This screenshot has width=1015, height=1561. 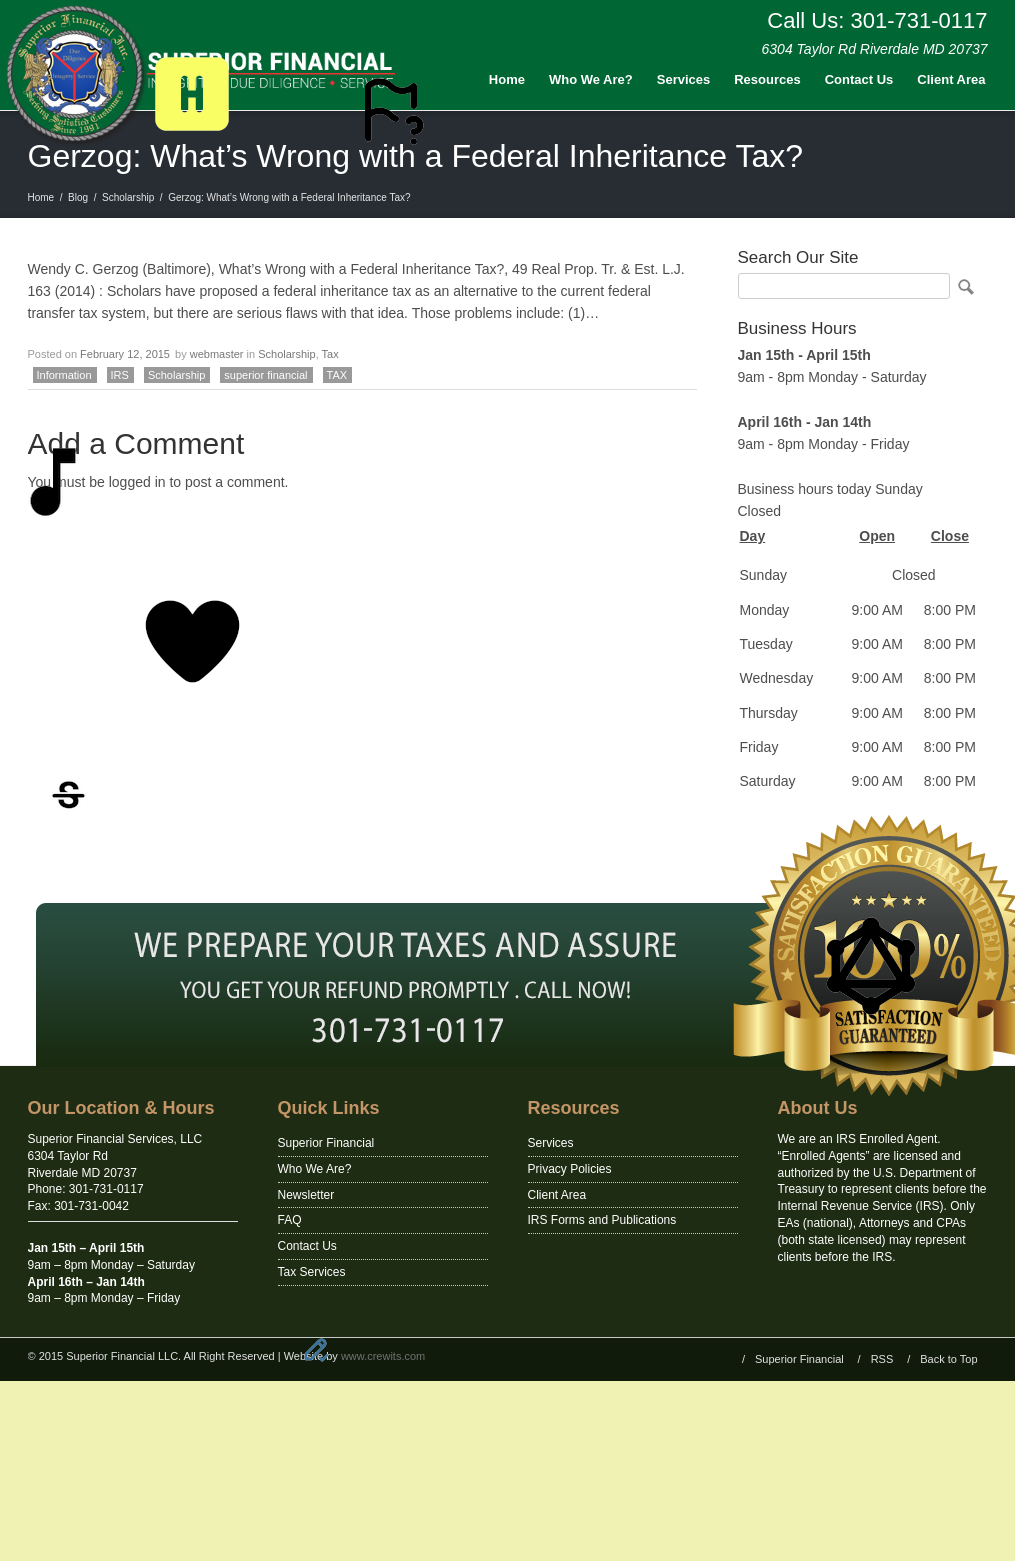 I want to click on flag content as questionable or uncertain, so click(x=391, y=109).